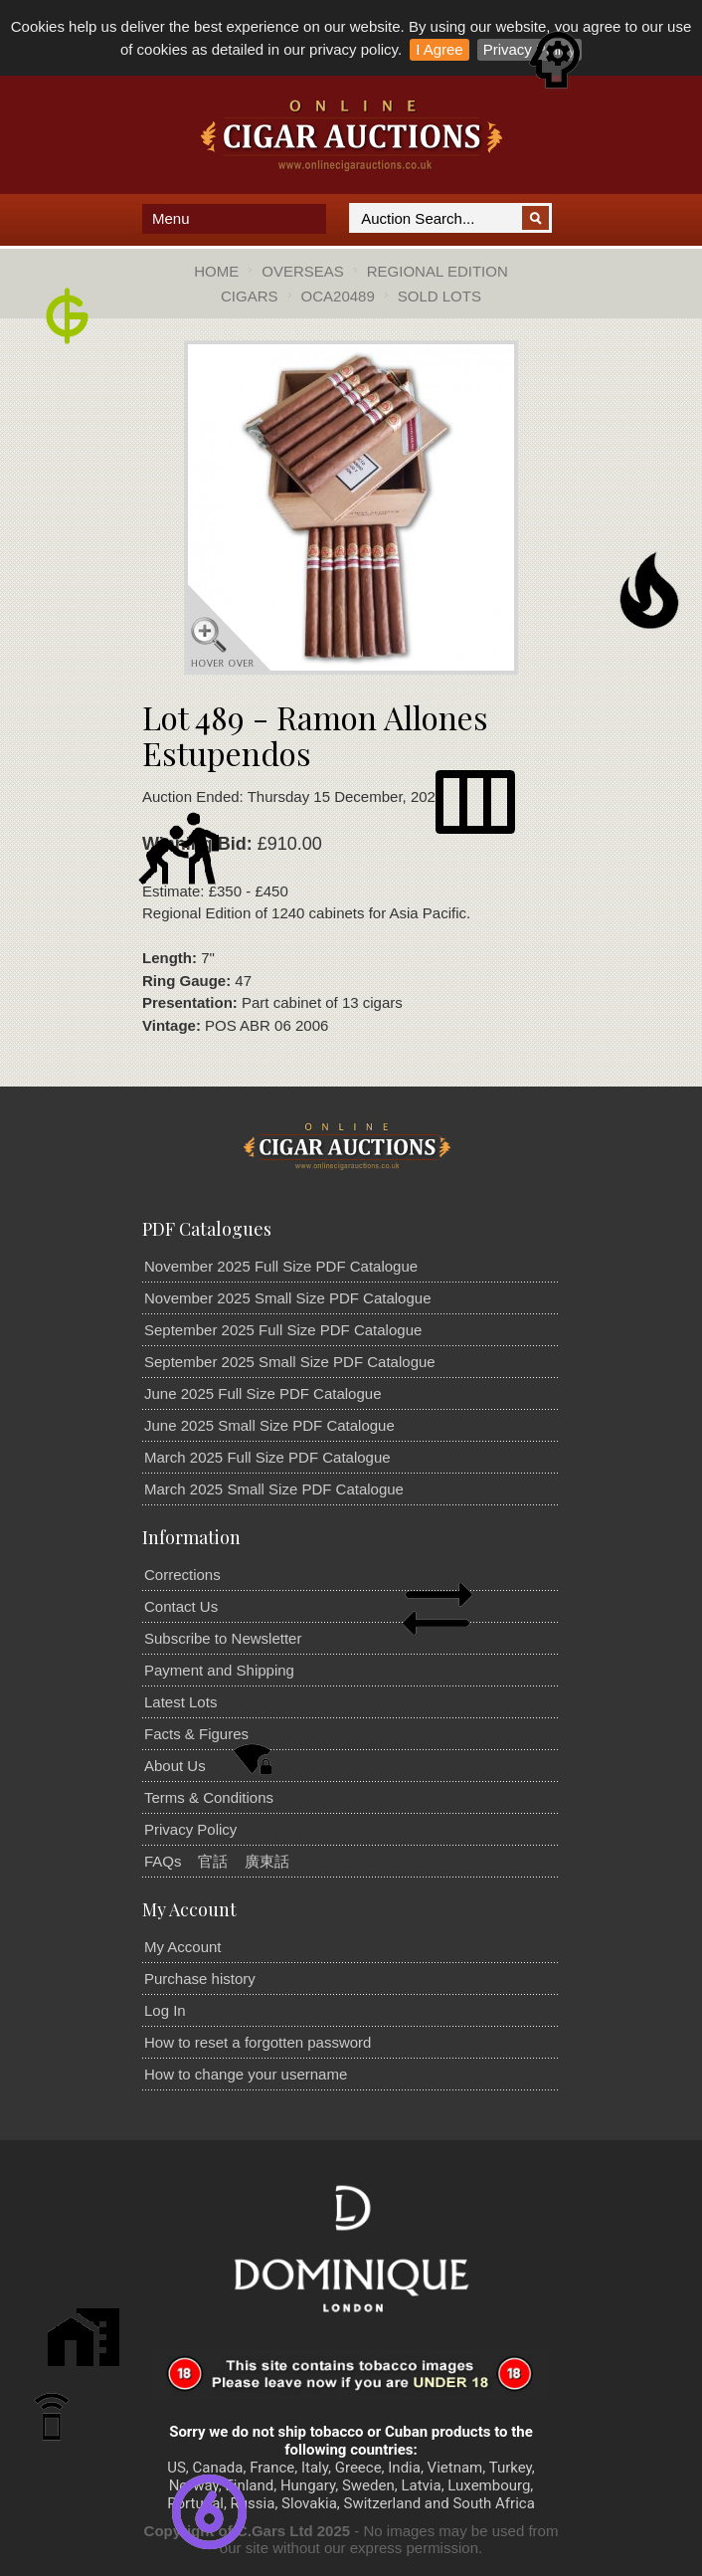 Image resolution: width=702 pixels, height=2576 pixels. I want to click on access mental health or mindfulness features, so click(555, 60).